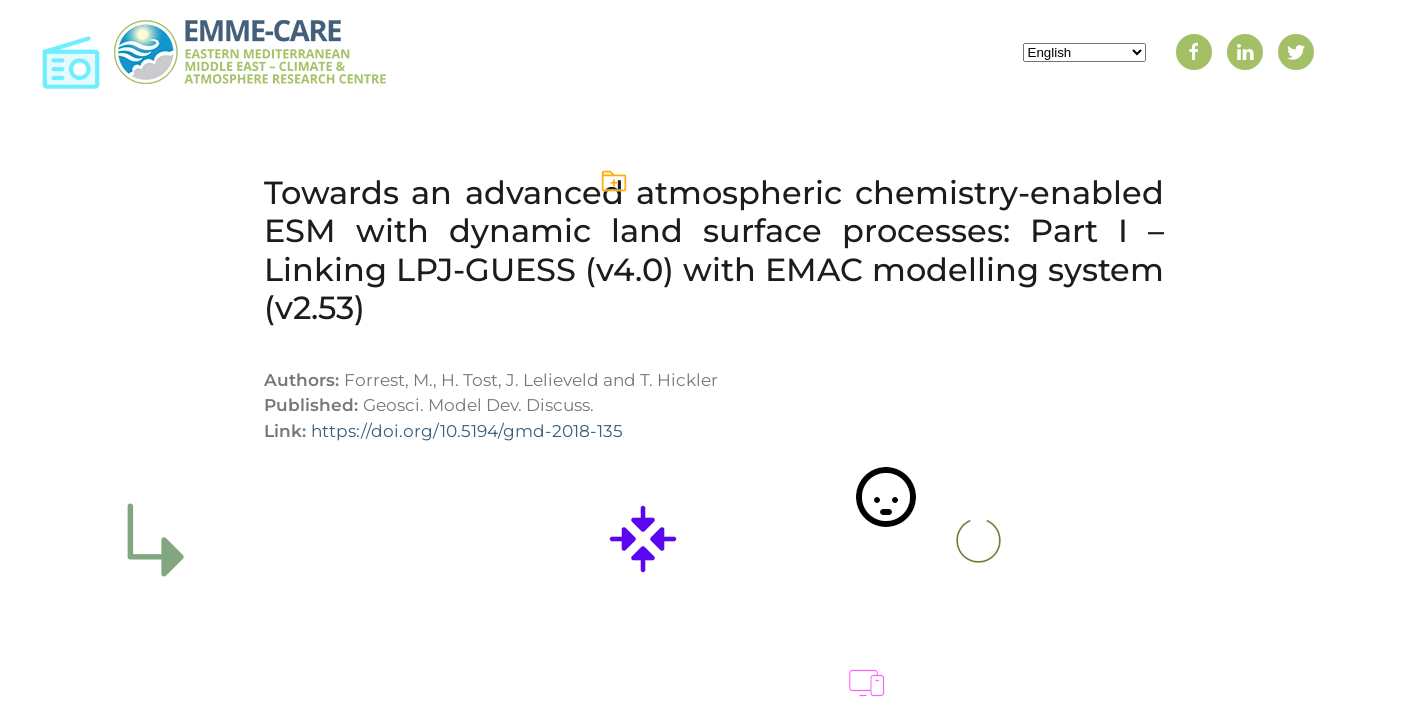 This screenshot has width=1427, height=720. What do you see at coordinates (614, 181) in the screenshot?
I see `create a new folder` at bounding box center [614, 181].